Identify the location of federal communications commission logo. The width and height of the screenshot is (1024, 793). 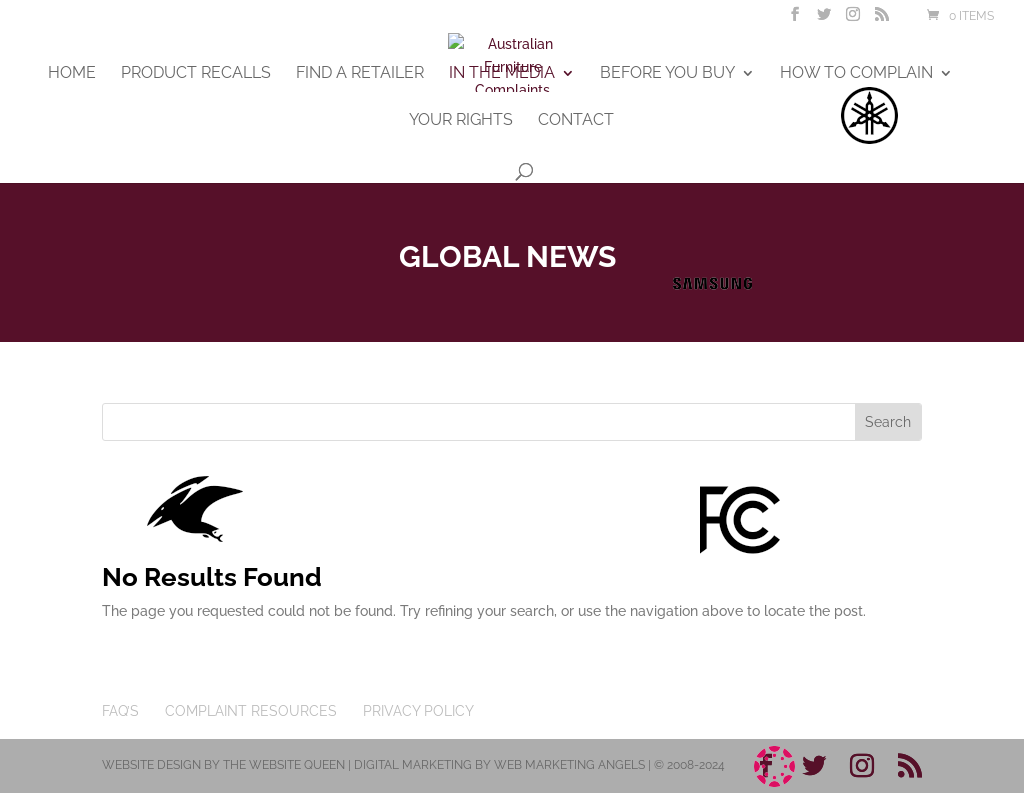
(740, 520).